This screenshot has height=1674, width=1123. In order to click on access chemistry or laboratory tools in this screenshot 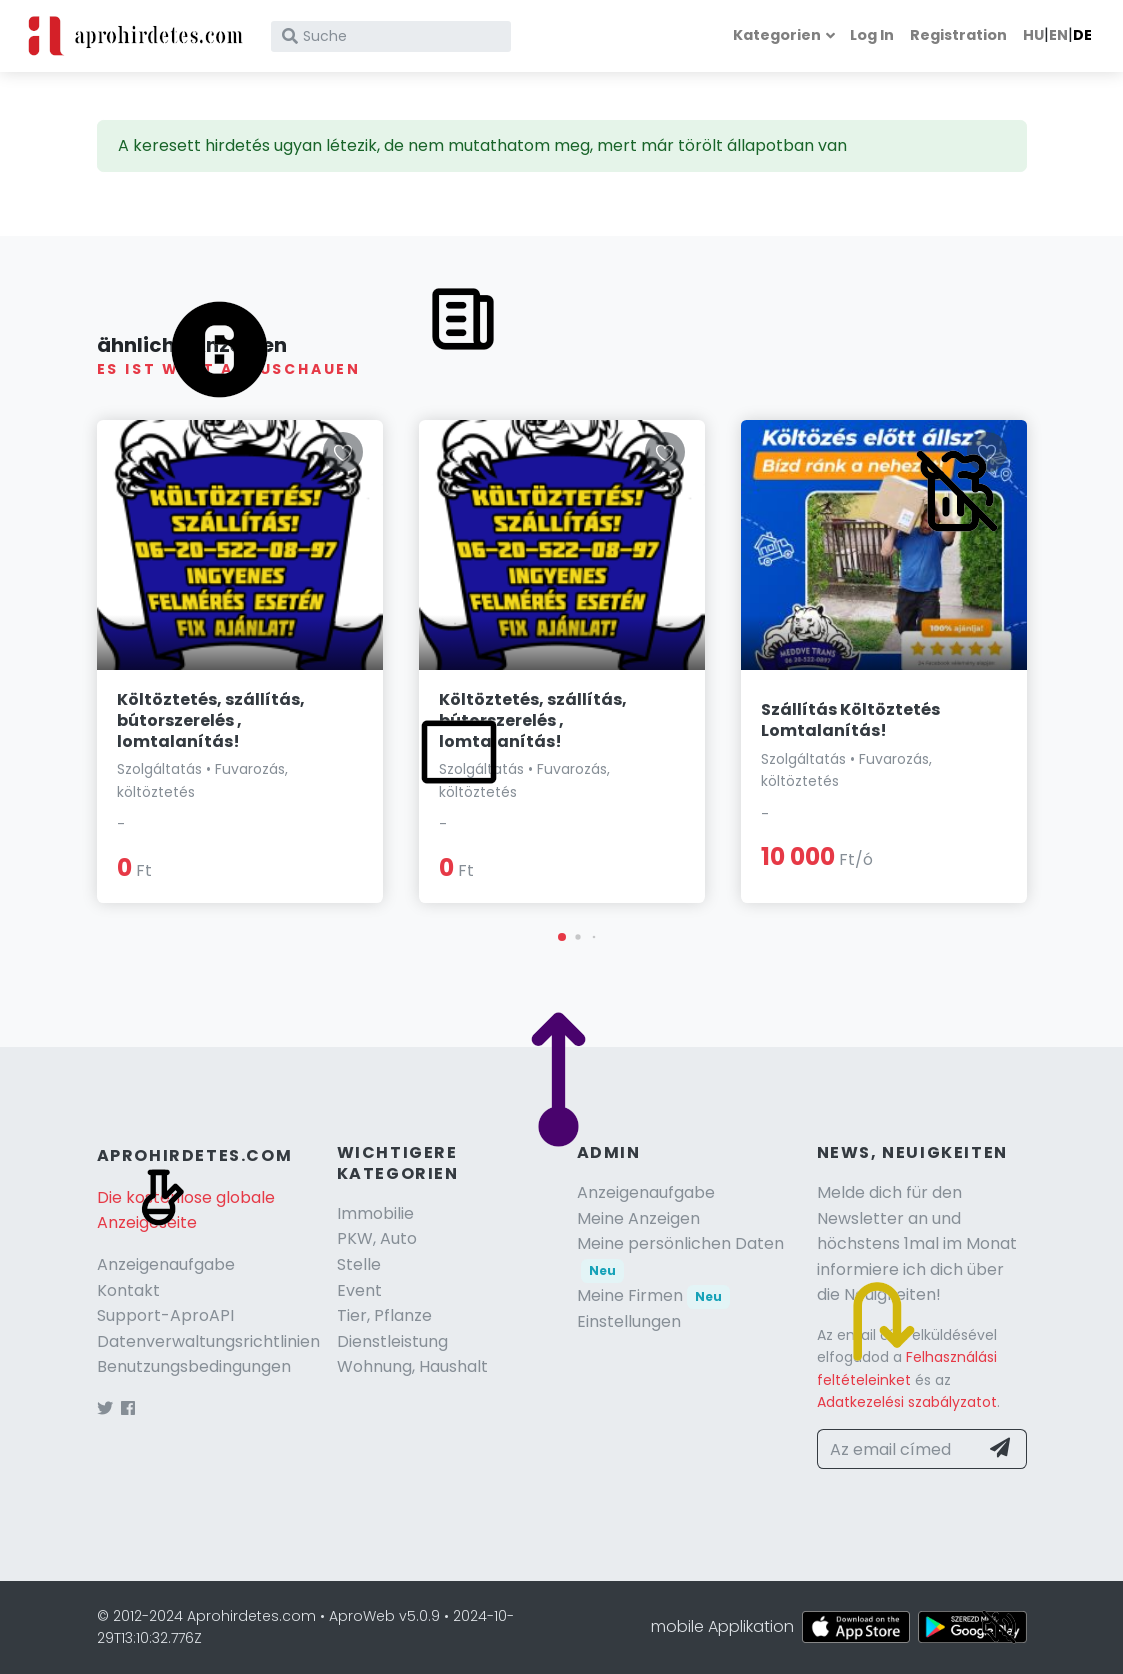, I will do `click(161, 1197)`.